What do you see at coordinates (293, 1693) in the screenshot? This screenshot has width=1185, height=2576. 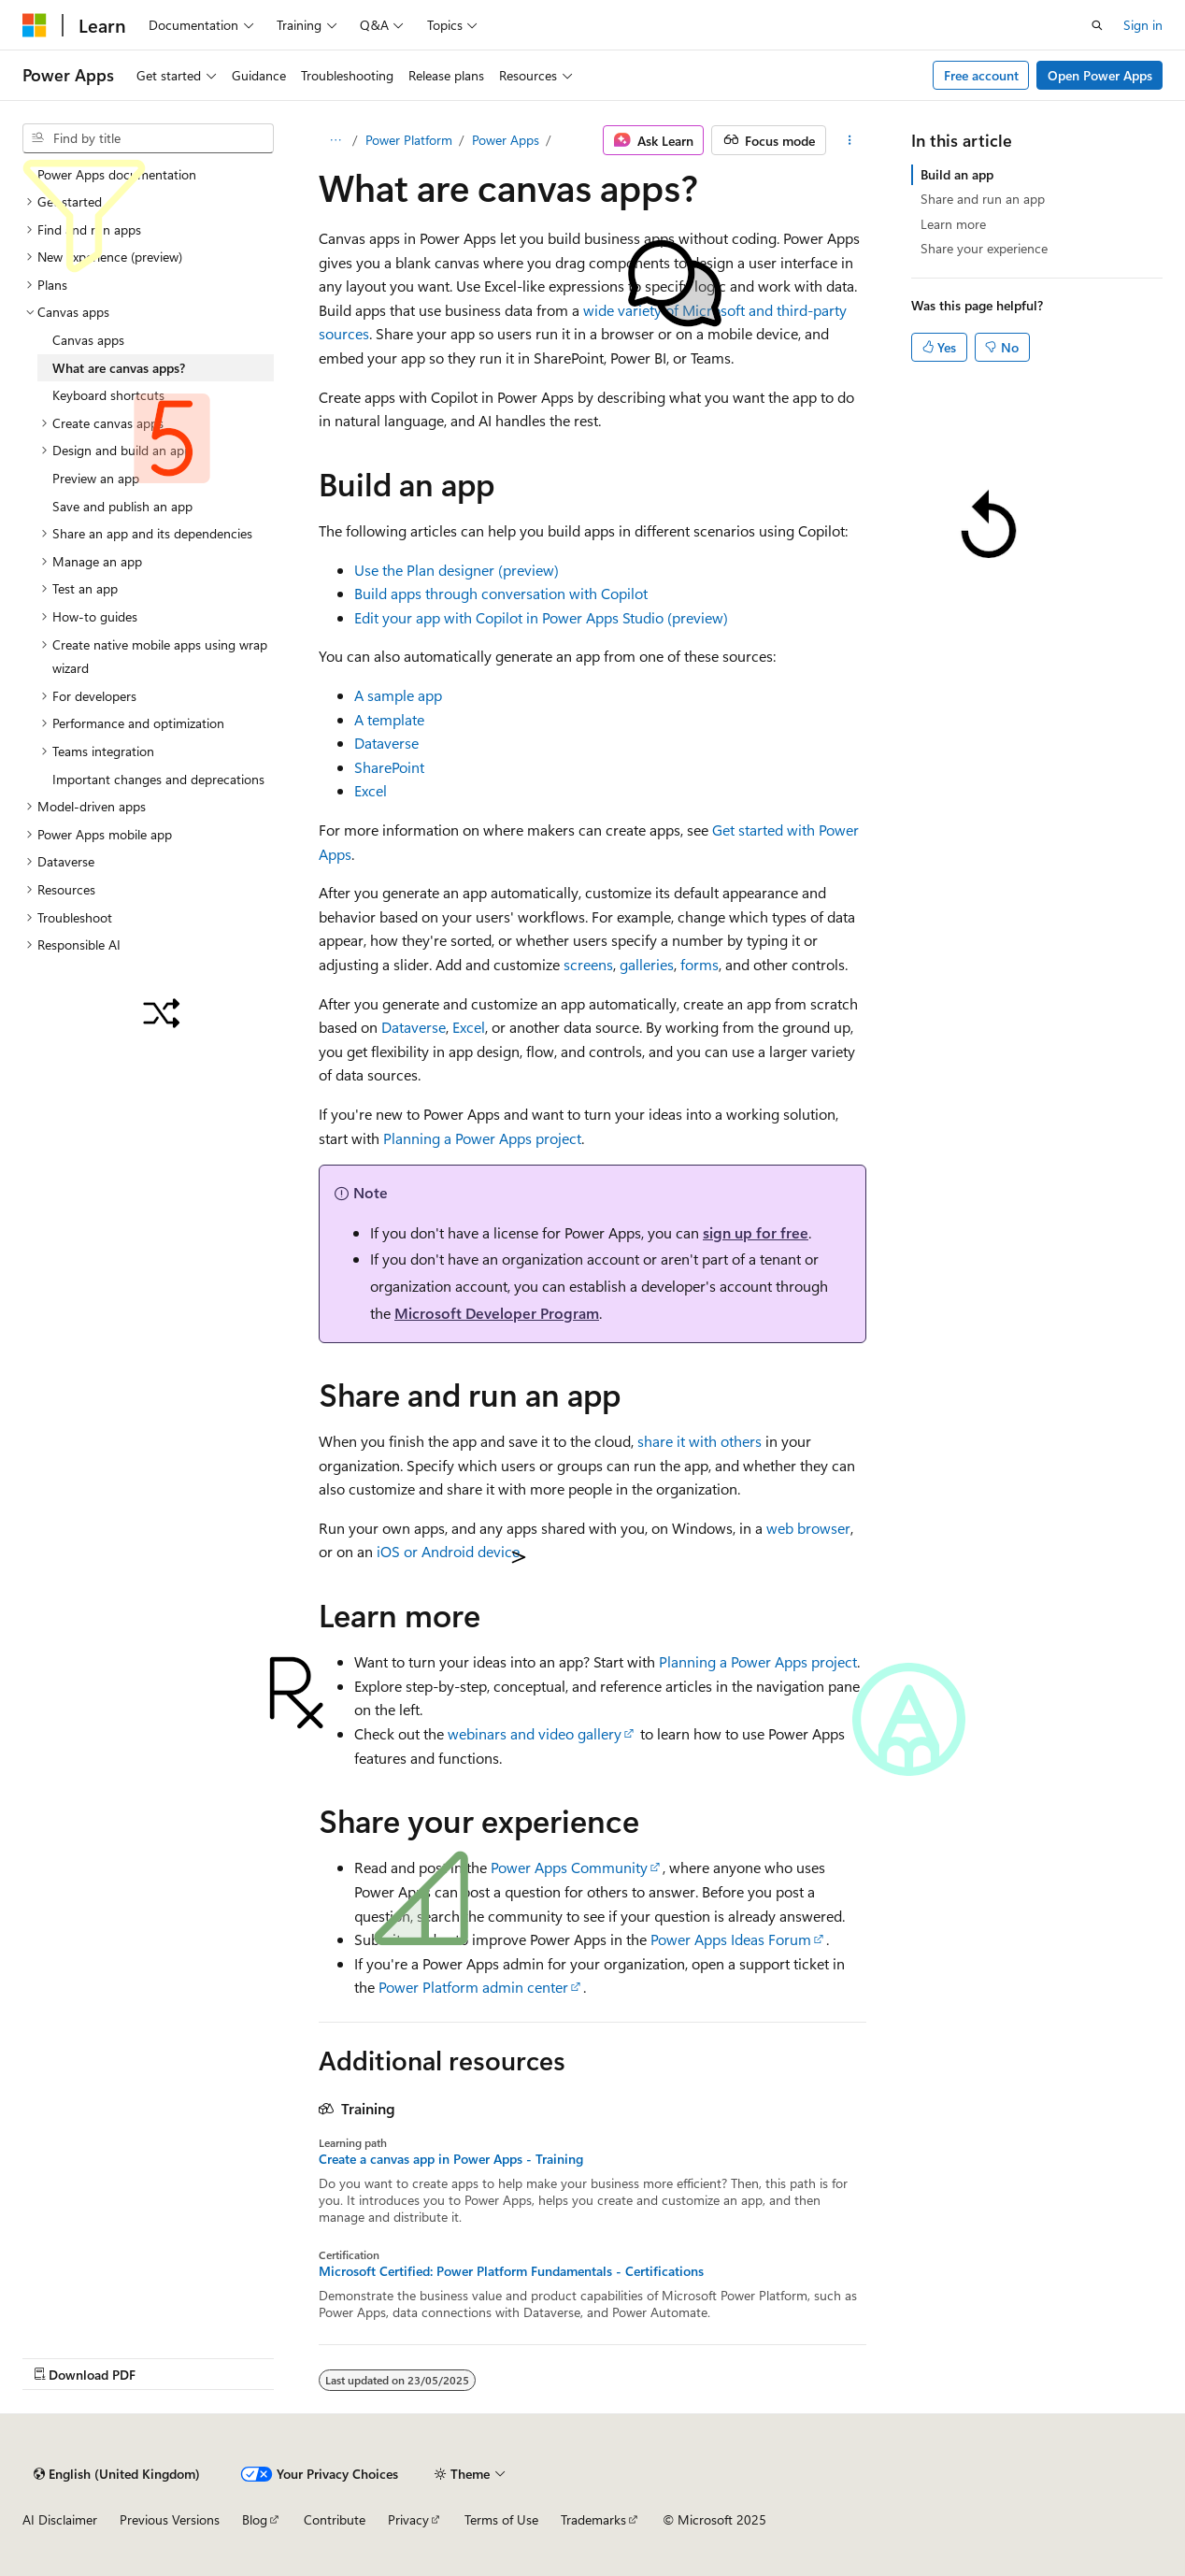 I see `view prescription details` at bounding box center [293, 1693].